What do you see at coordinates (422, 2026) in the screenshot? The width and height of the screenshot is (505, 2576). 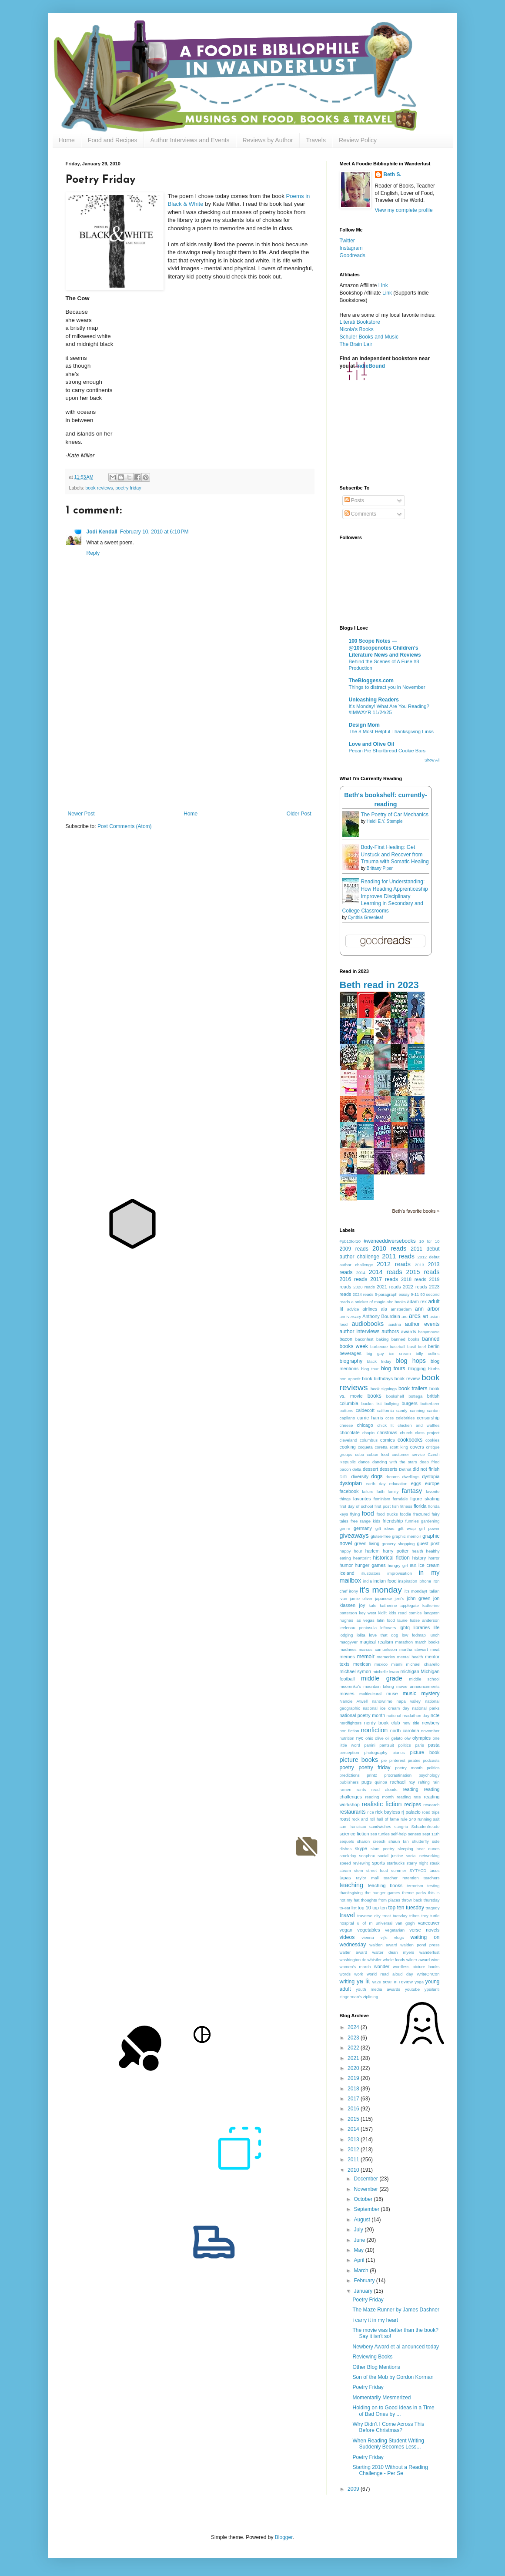 I see `indicates linux operating system compatibility` at bounding box center [422, 2026].